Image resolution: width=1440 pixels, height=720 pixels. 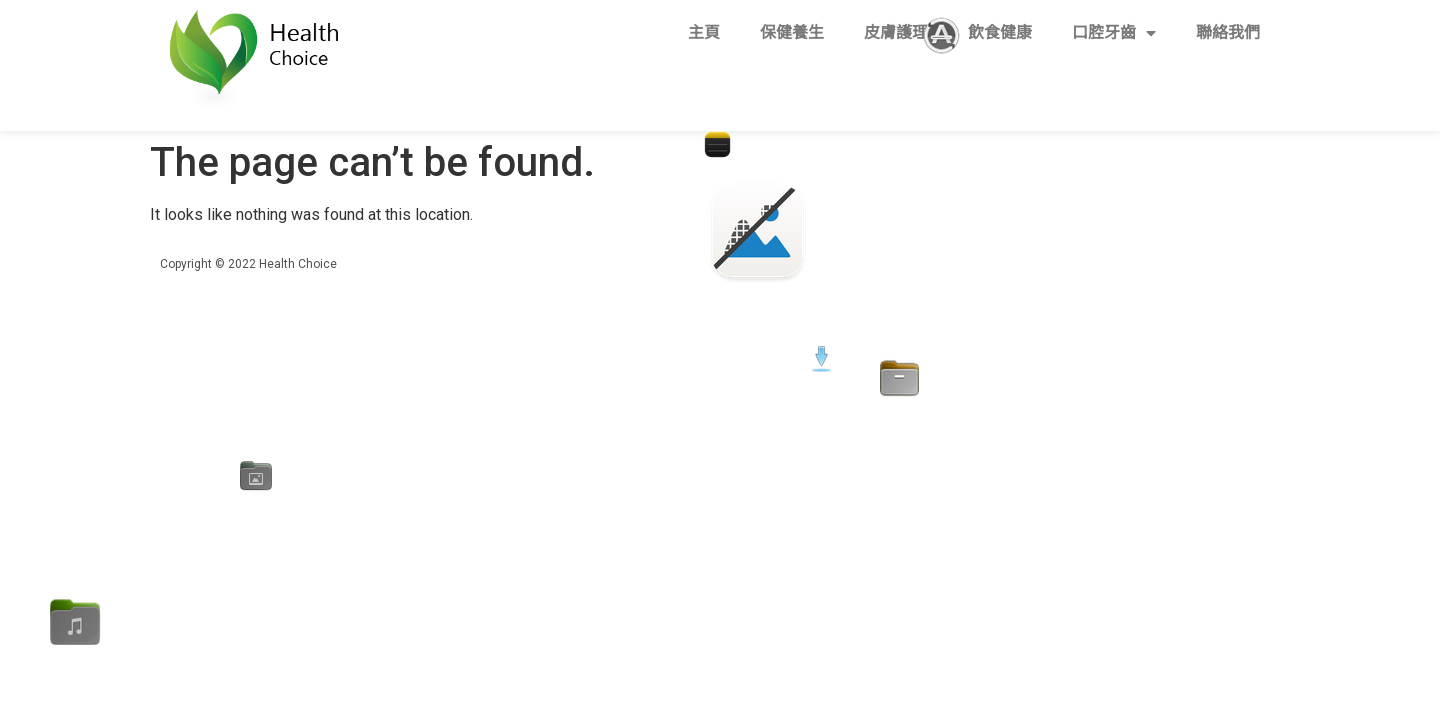 I want to click on open the notes app, so click(x=717, y=144).